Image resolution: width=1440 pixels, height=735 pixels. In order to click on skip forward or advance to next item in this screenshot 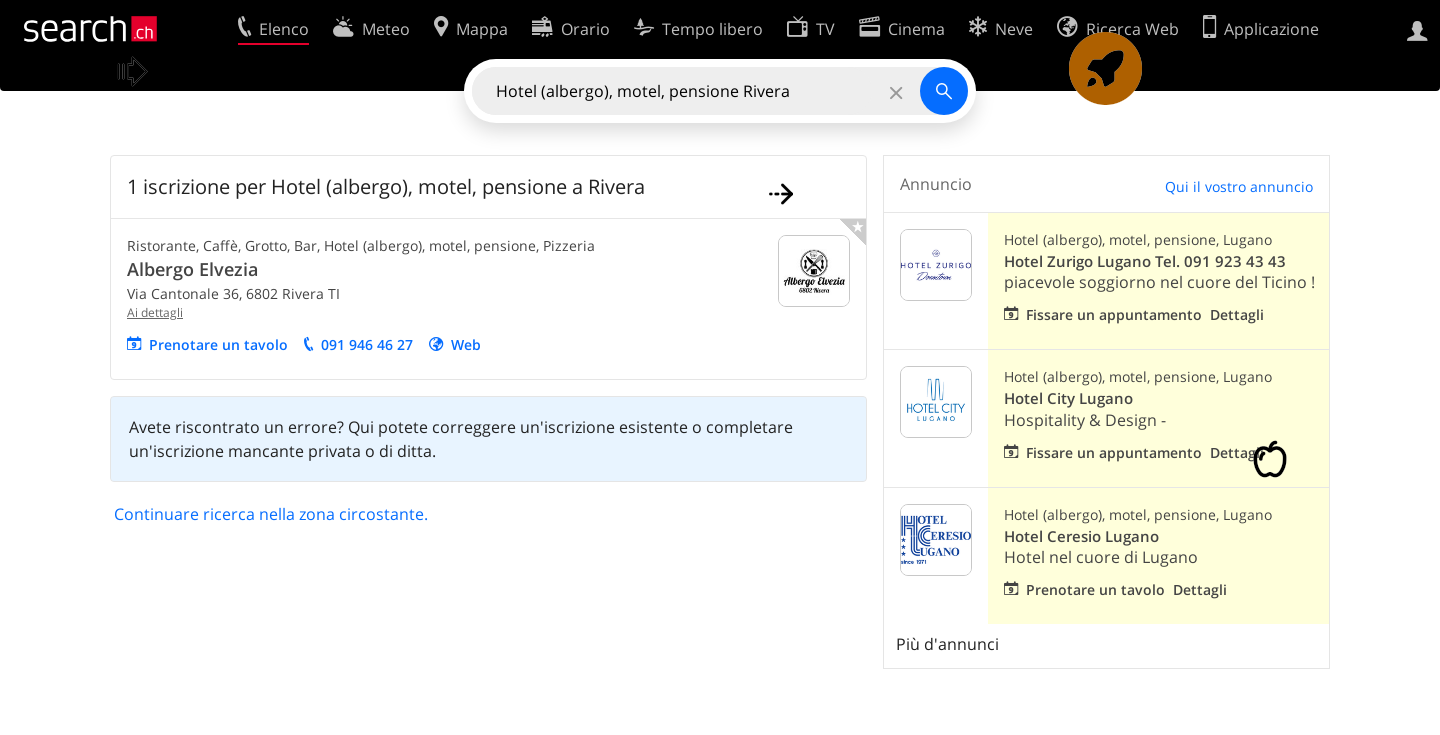, I will do `click(131, 71)`.